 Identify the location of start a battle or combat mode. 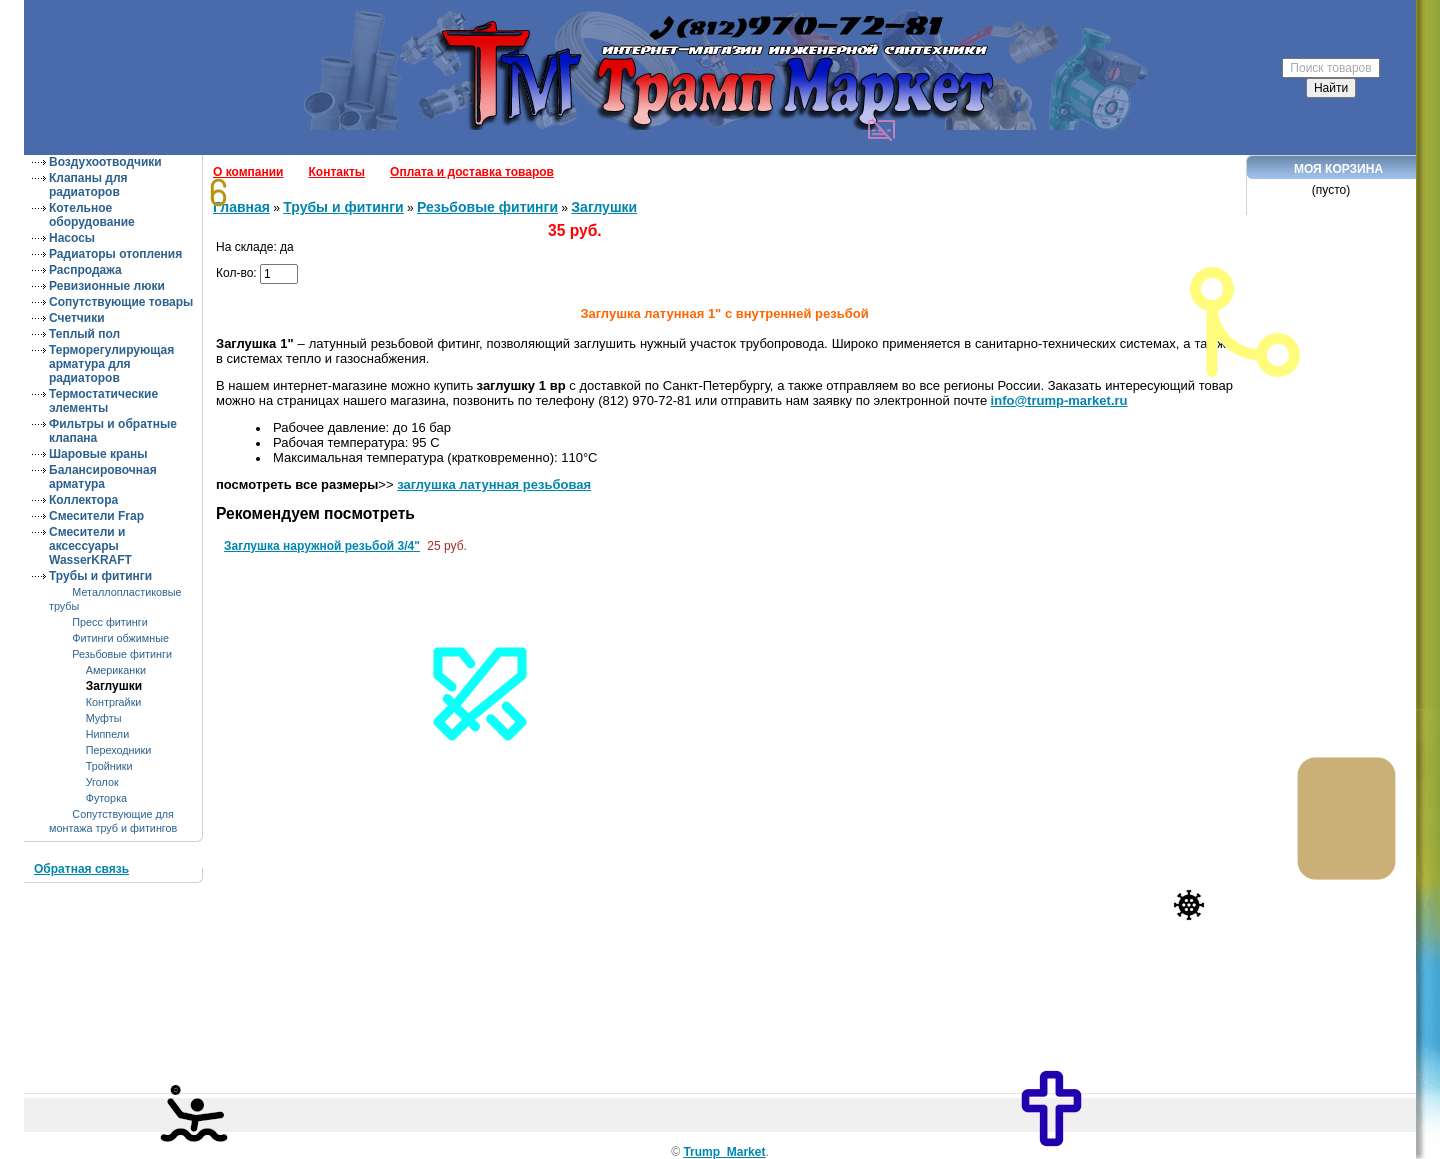
(480, 694).